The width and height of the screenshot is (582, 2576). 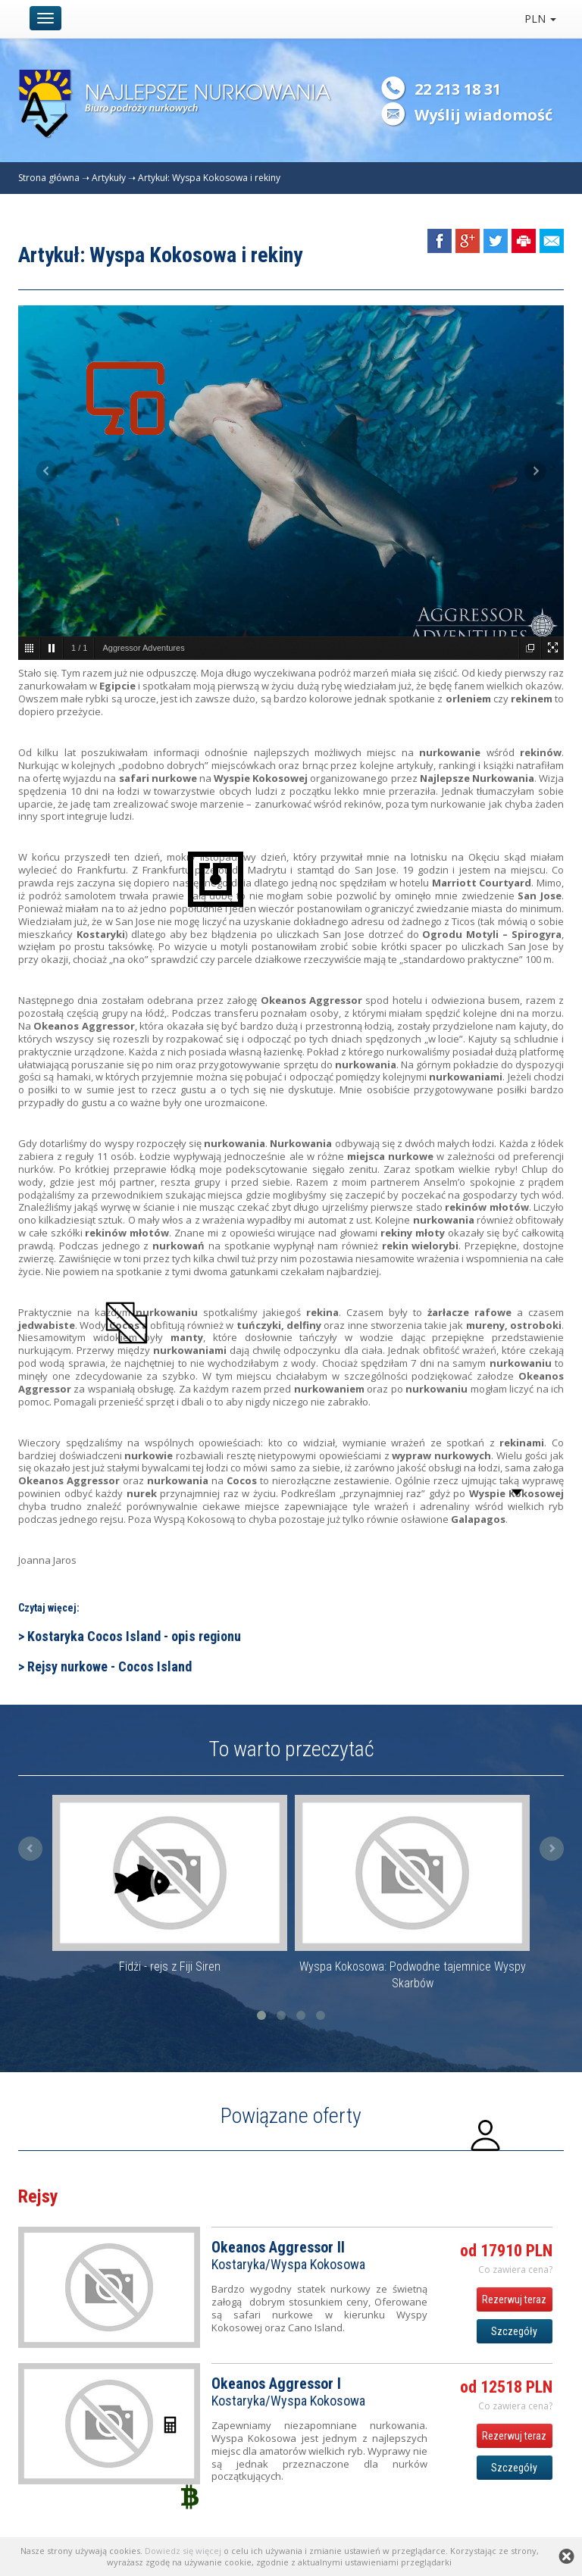 What do you see at coordinates (142, 1883) in the screenshot?
I see `access fishing or aquarium features` at bounding box center [142, 1883].